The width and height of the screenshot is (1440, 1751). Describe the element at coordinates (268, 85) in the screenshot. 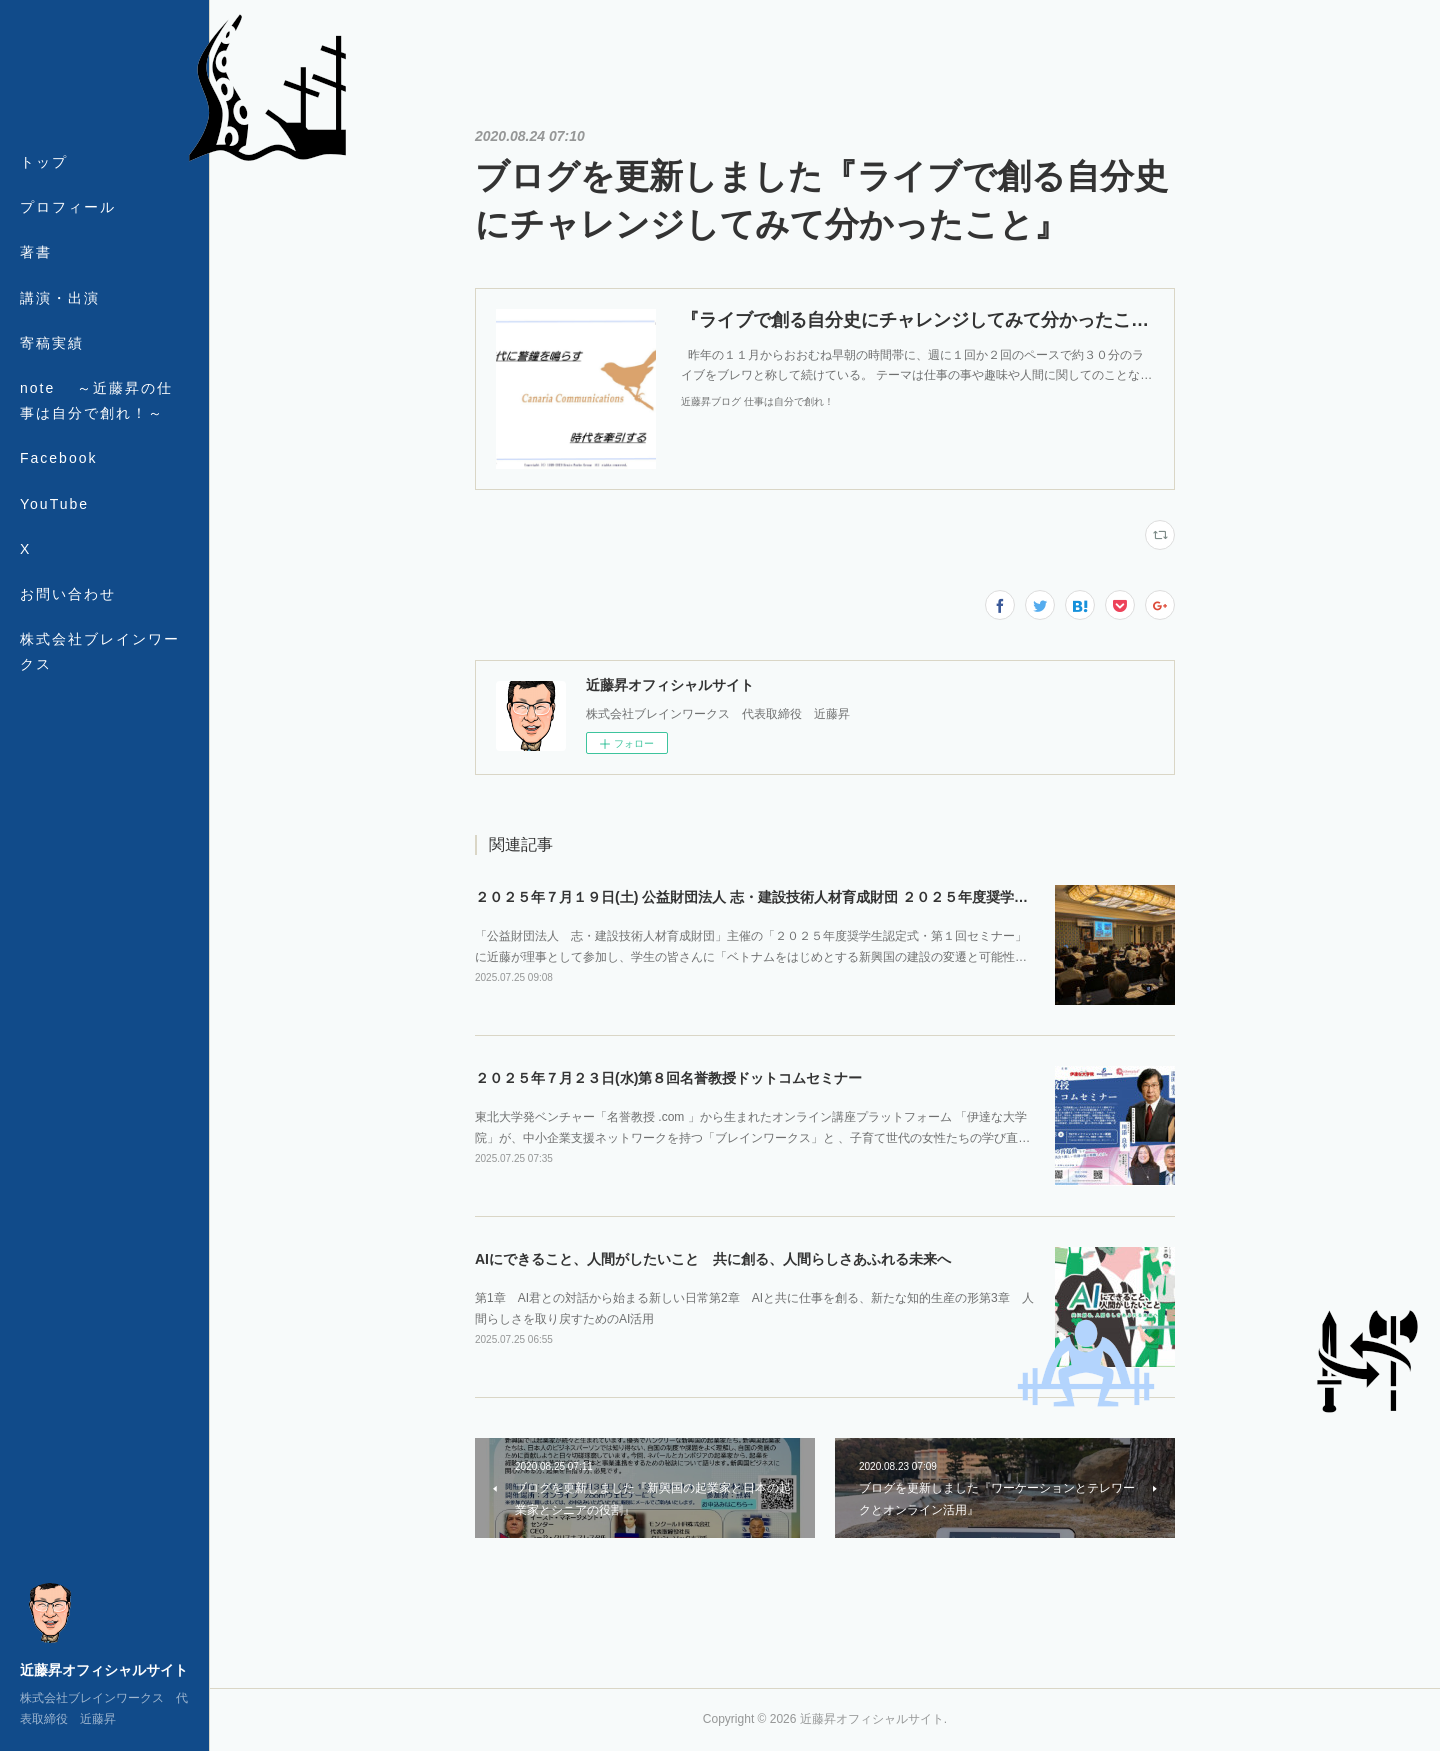

I see `sea monster encounter or kraken attack event` at that location.